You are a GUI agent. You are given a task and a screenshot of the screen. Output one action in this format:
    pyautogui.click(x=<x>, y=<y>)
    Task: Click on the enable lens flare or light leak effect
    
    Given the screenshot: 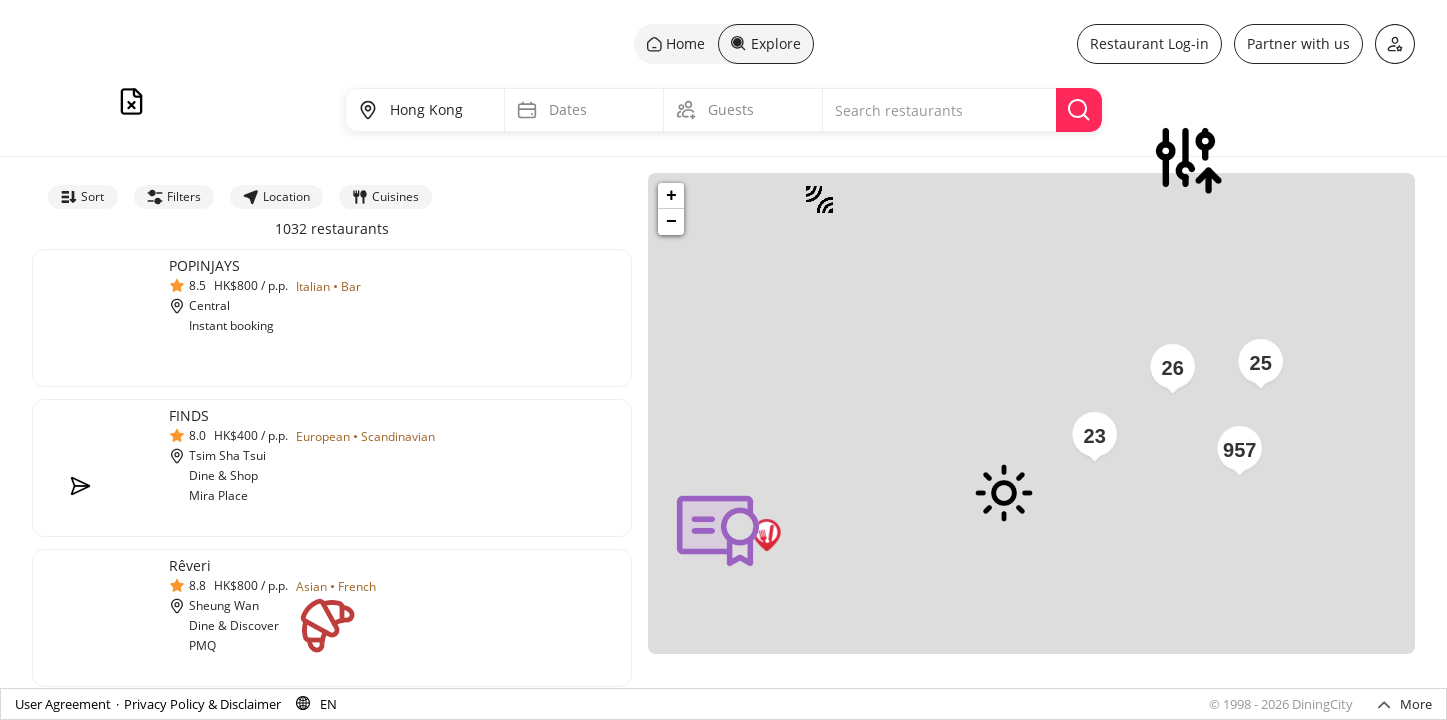 What is the action you would take?
    pyautogui.click(x=819, y=199)
    